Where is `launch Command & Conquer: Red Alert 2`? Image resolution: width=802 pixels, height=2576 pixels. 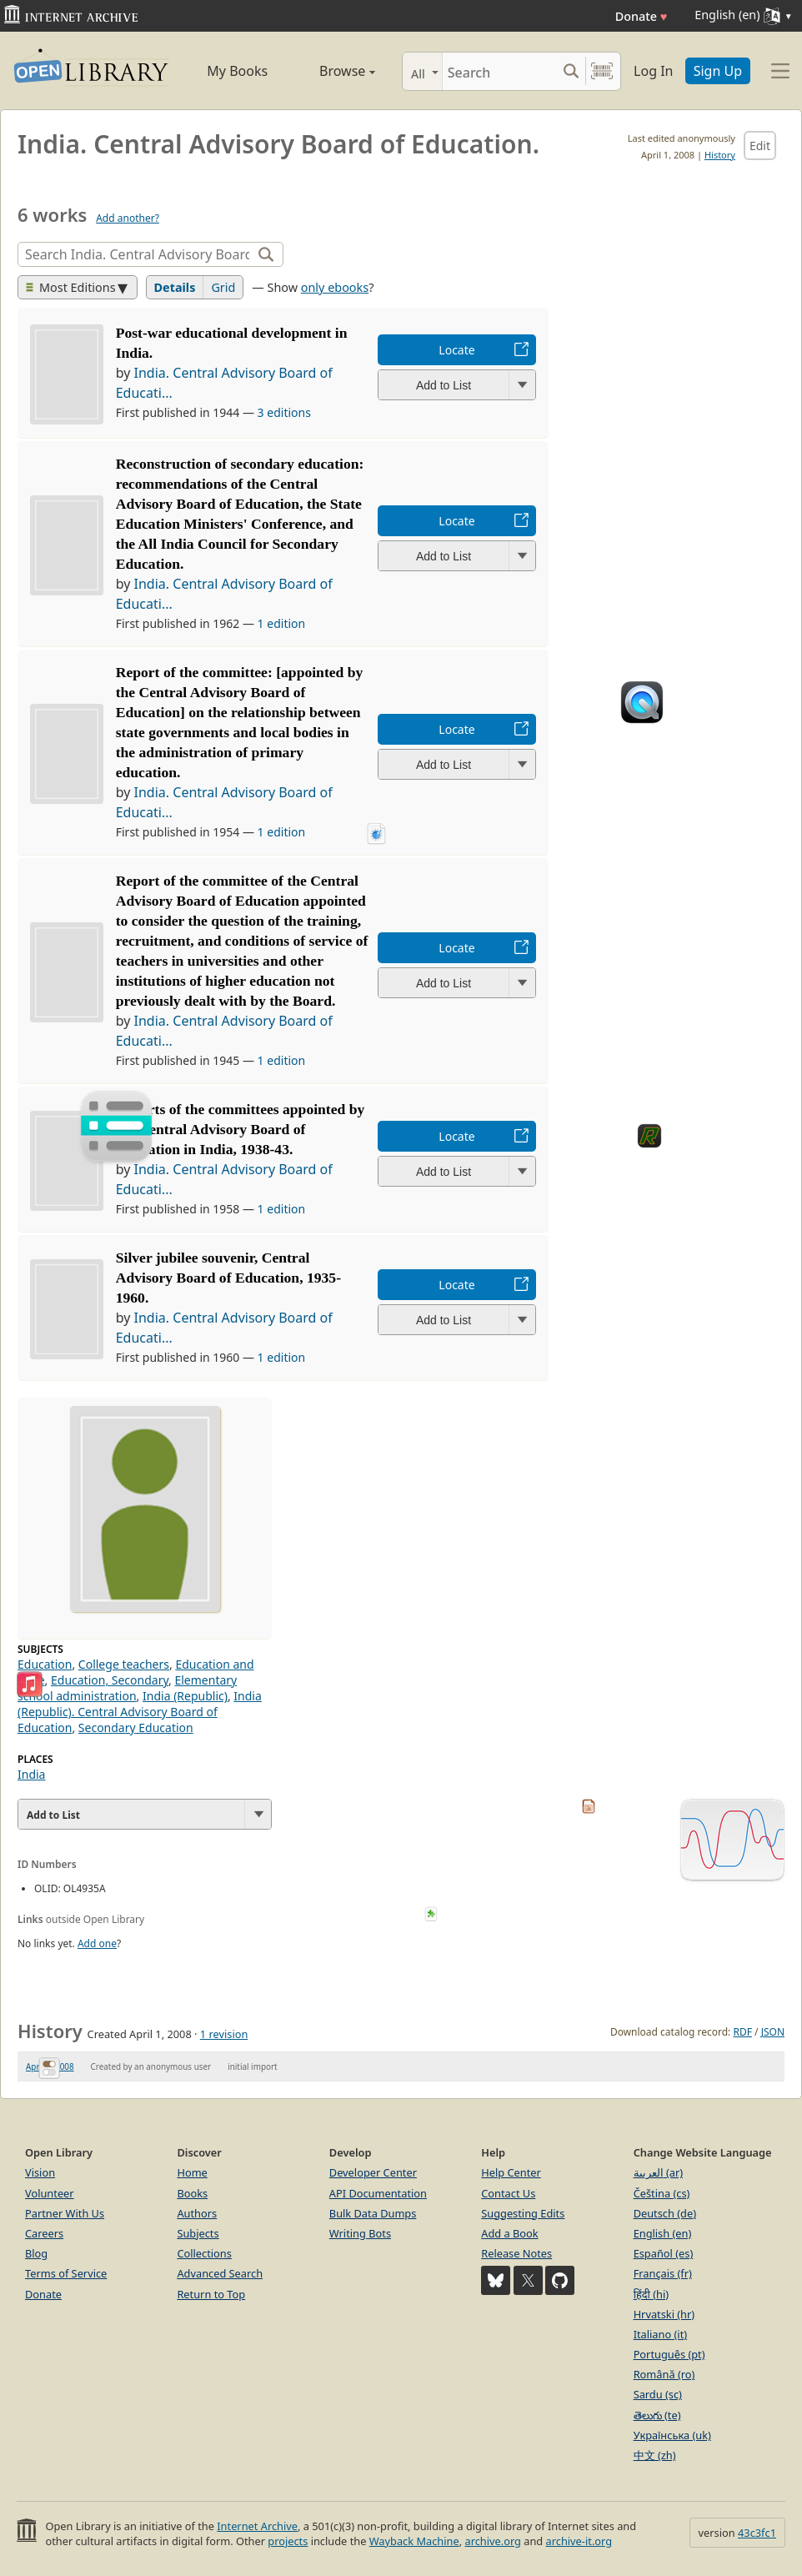 launch Command & Conquer: Red Alert 2 is located at coordinates (649, 1136).